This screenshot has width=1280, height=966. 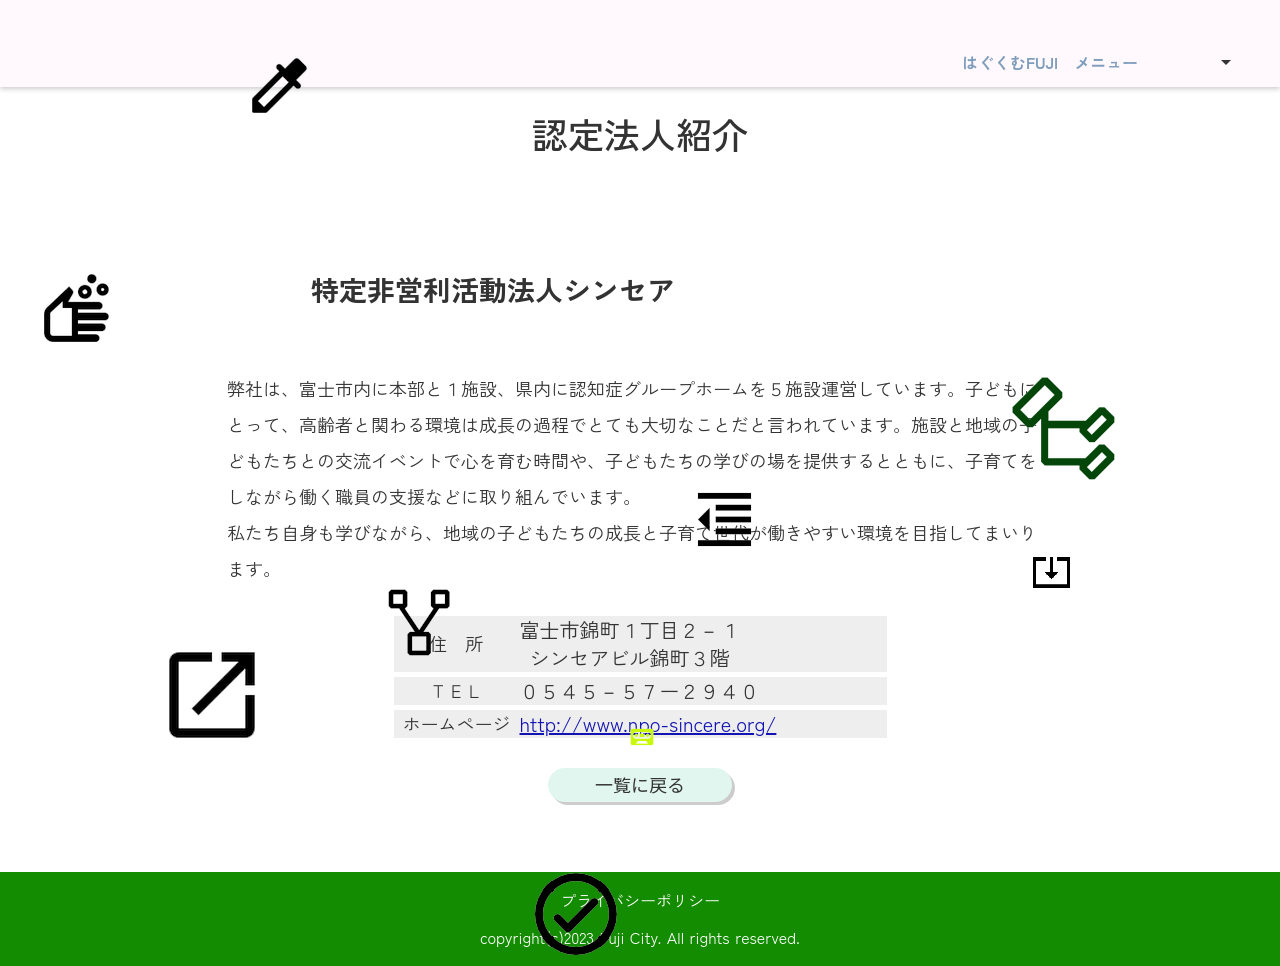 What do you see at coordinates (576, 914) in the screenshot?
I see `indicates task or action completed successfully` at bounding box center [576, 914].